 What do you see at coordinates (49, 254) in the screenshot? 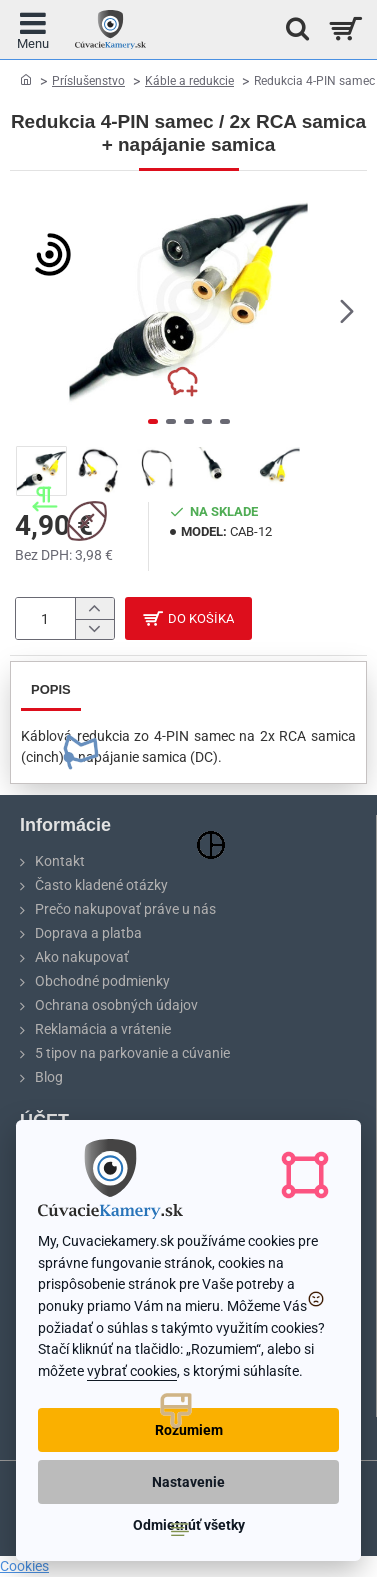
I see `view circular chart or arc graph data` at bounding box center [49, 254].